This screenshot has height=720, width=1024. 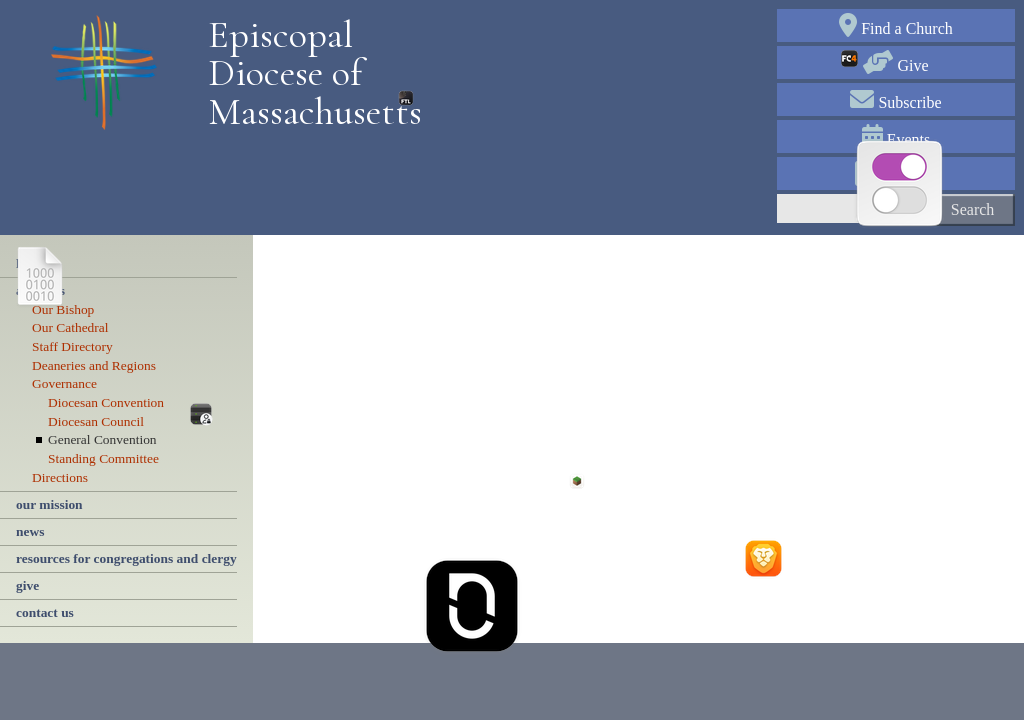 I want to click on launch minecraft, so click(x=577, y=481).